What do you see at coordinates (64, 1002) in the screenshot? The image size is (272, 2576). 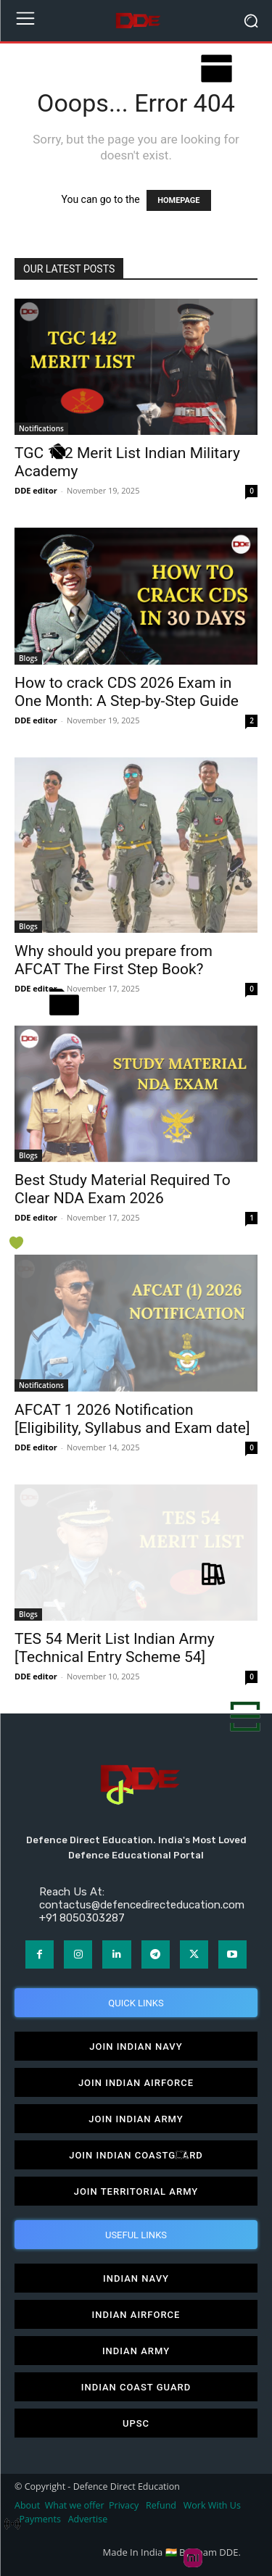 I see `open folder to view files` at bounding box center [64, 1002].